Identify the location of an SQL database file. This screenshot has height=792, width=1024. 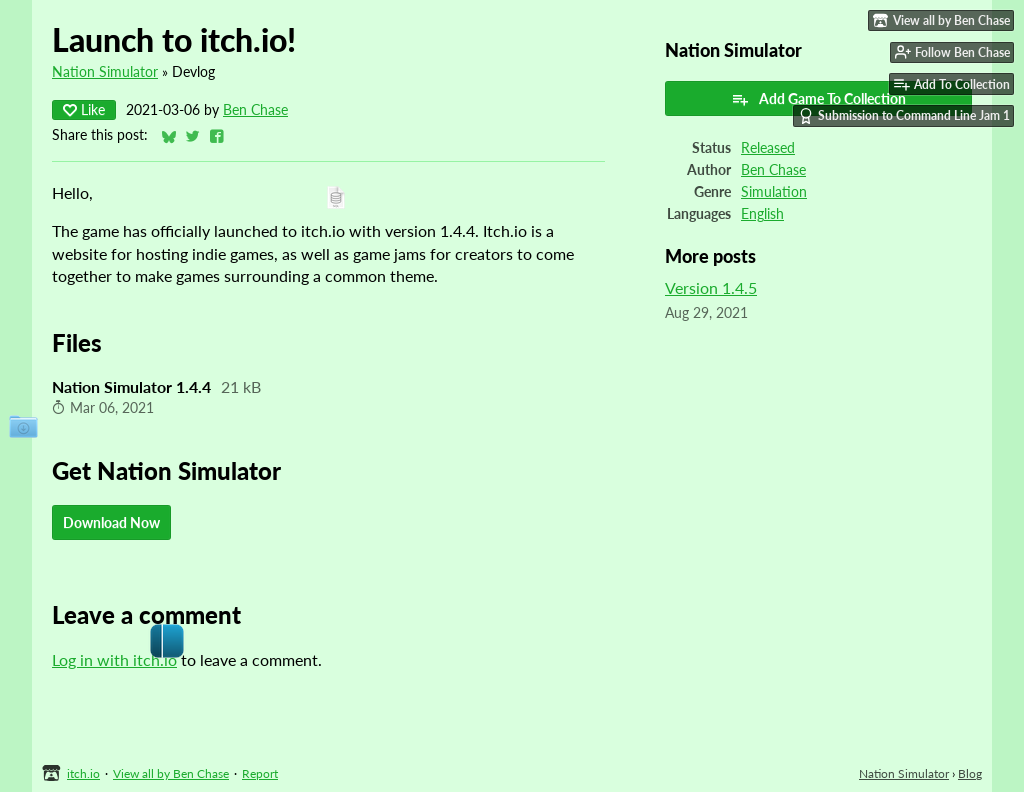
(336, 198).